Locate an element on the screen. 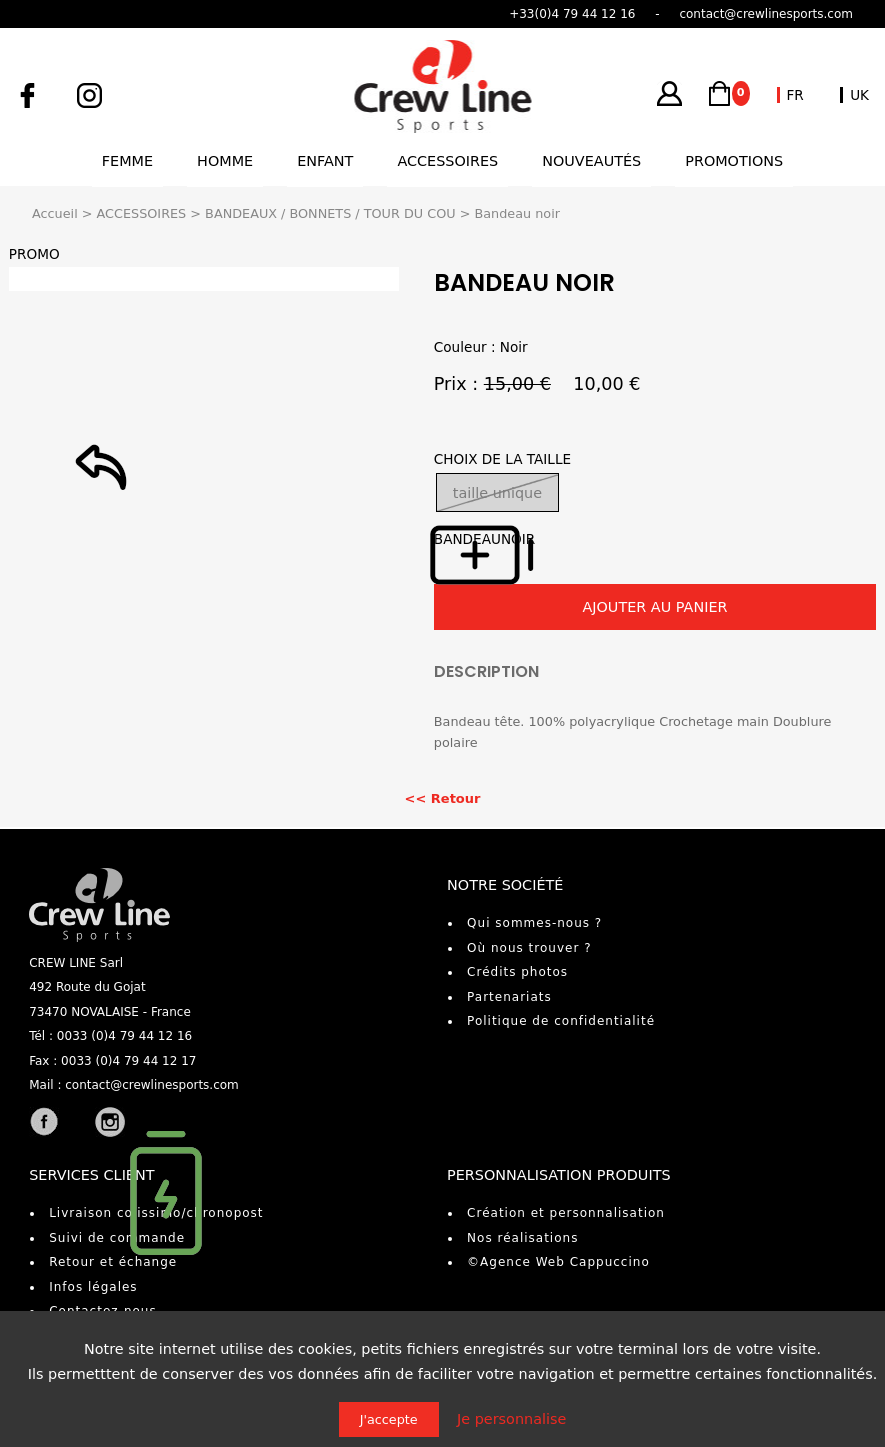  indicates device is currently charging is located at coordinates (166, 1195).